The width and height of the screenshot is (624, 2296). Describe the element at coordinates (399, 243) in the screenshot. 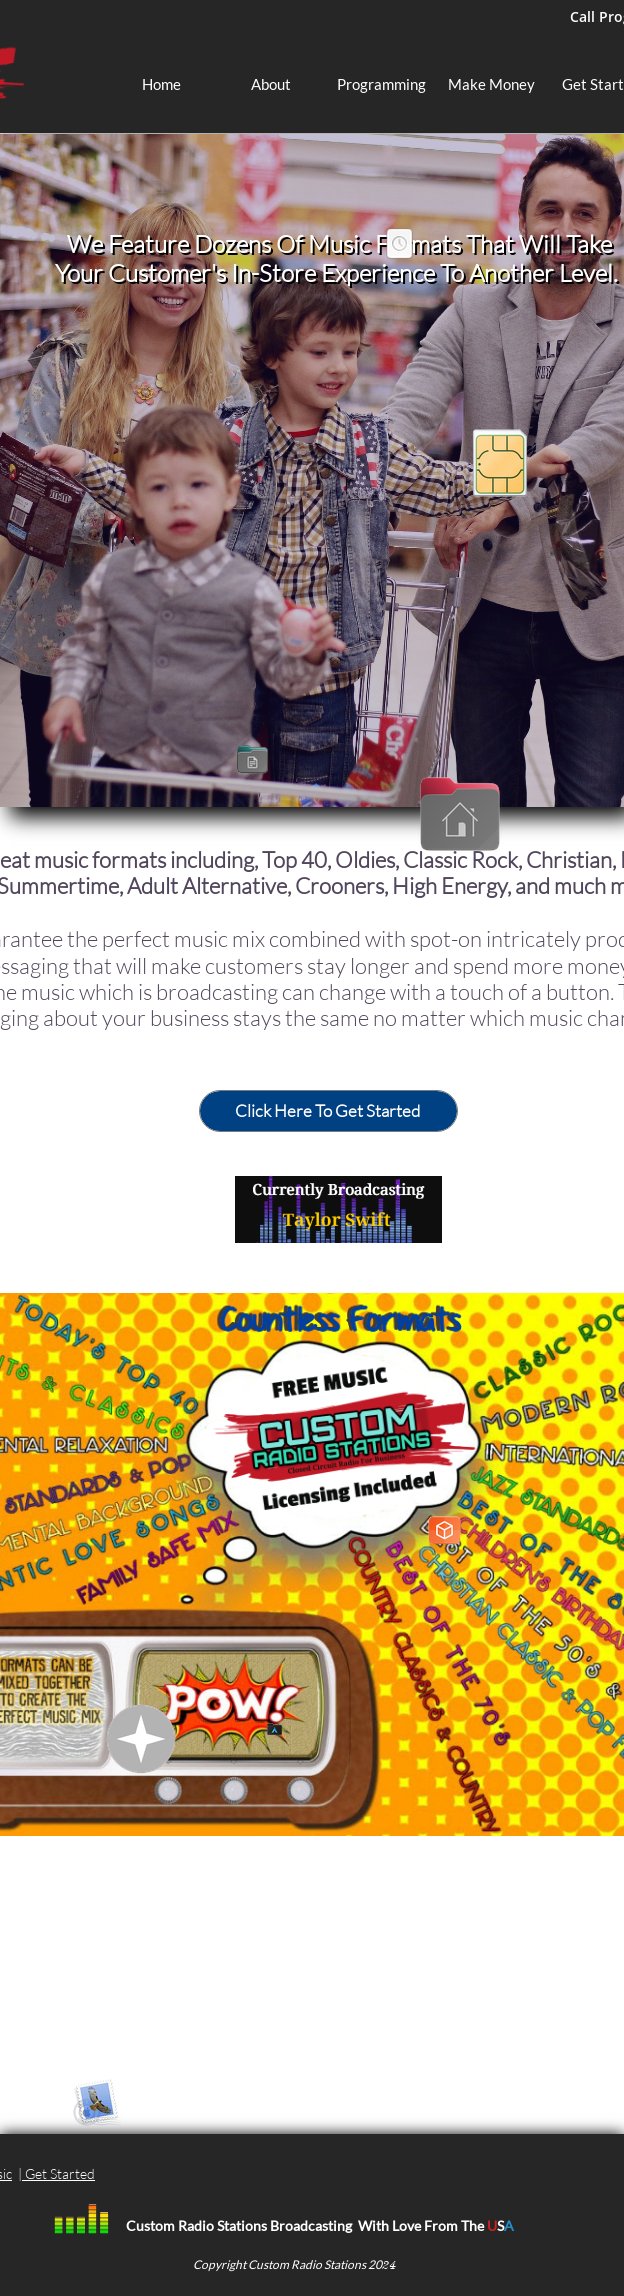

I see `image is currently loading` at that location.